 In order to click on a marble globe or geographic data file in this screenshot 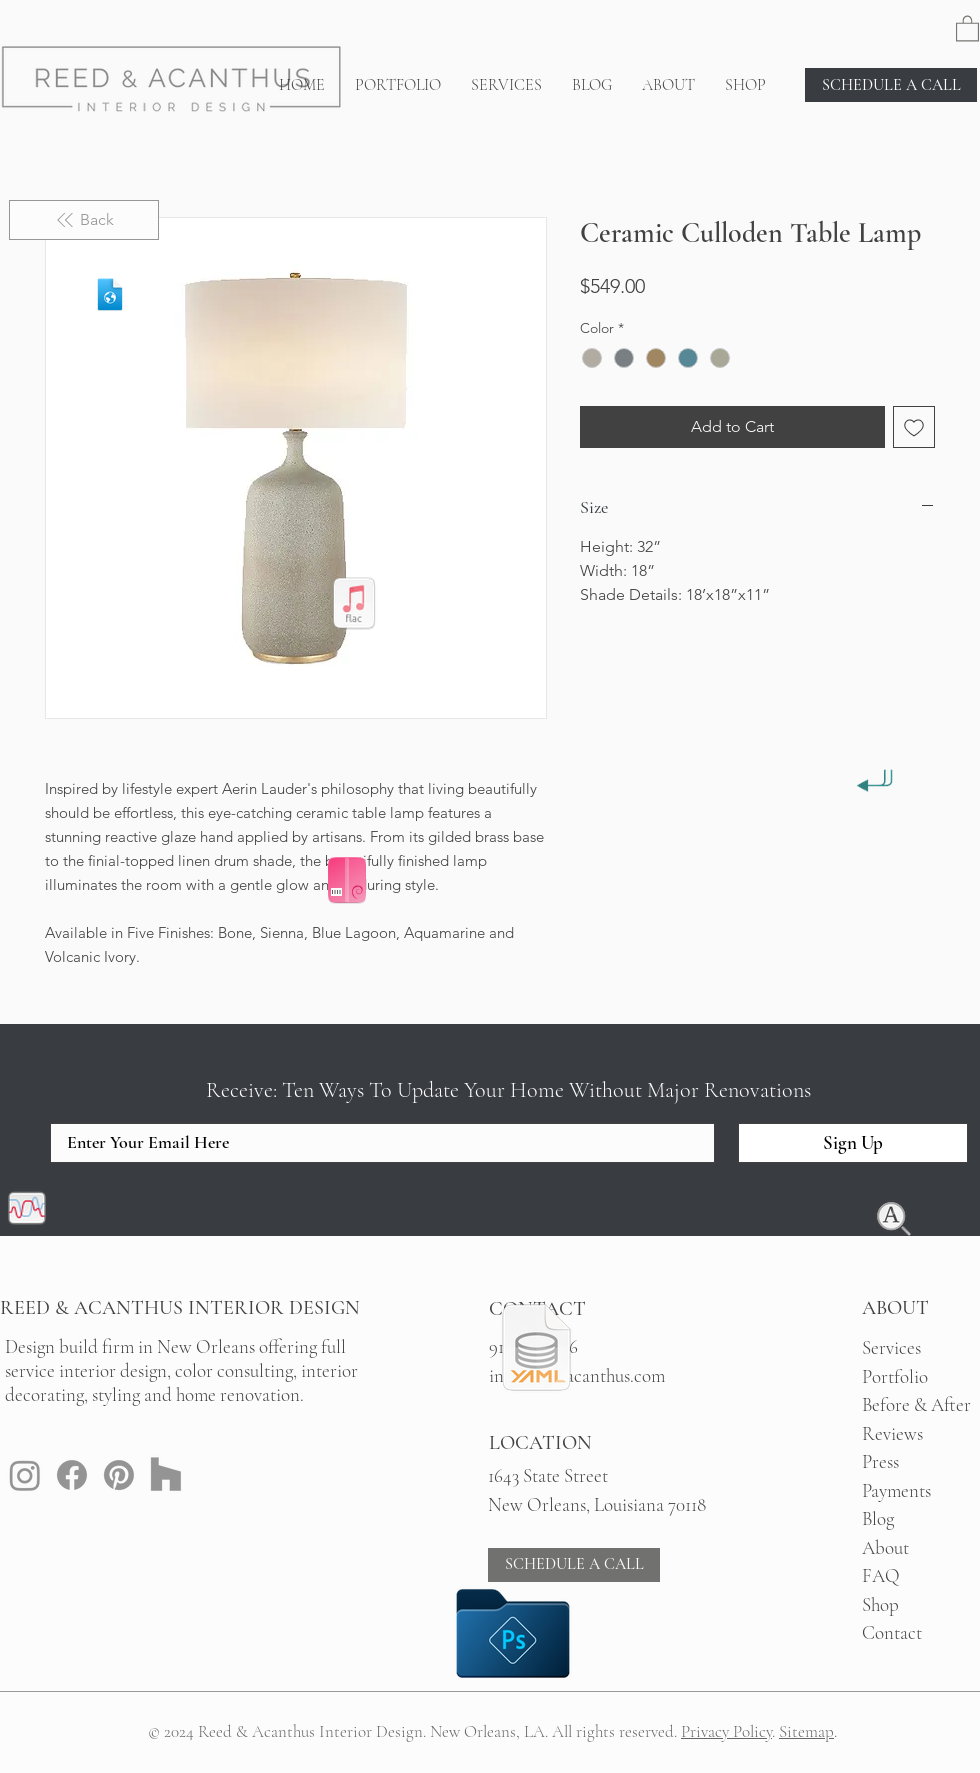, I will do `click(110, 295)`.